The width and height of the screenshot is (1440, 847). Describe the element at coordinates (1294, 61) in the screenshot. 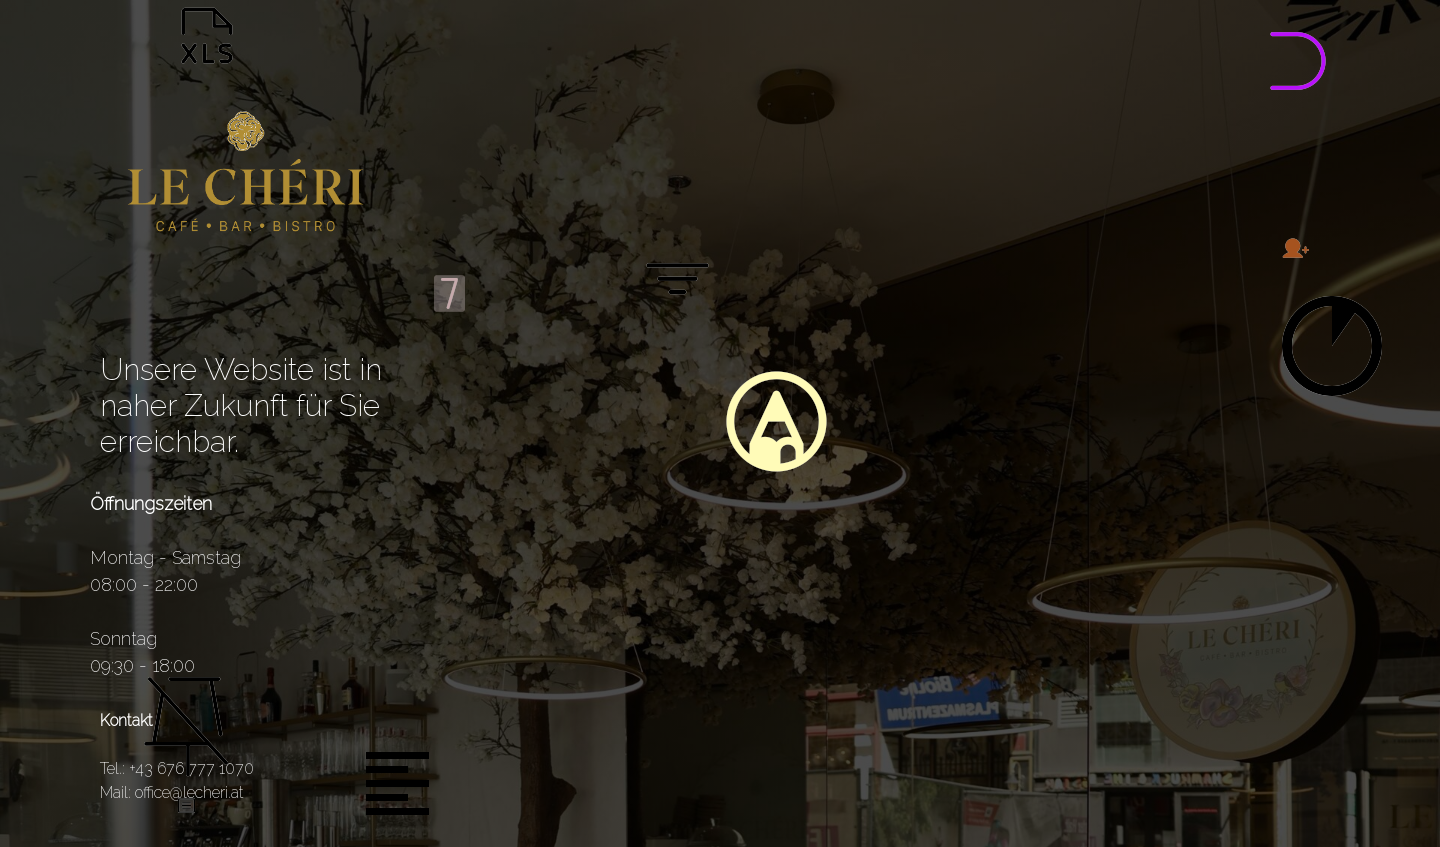

I see `indicates a proper superset relationship in mathematical notation` at that location.